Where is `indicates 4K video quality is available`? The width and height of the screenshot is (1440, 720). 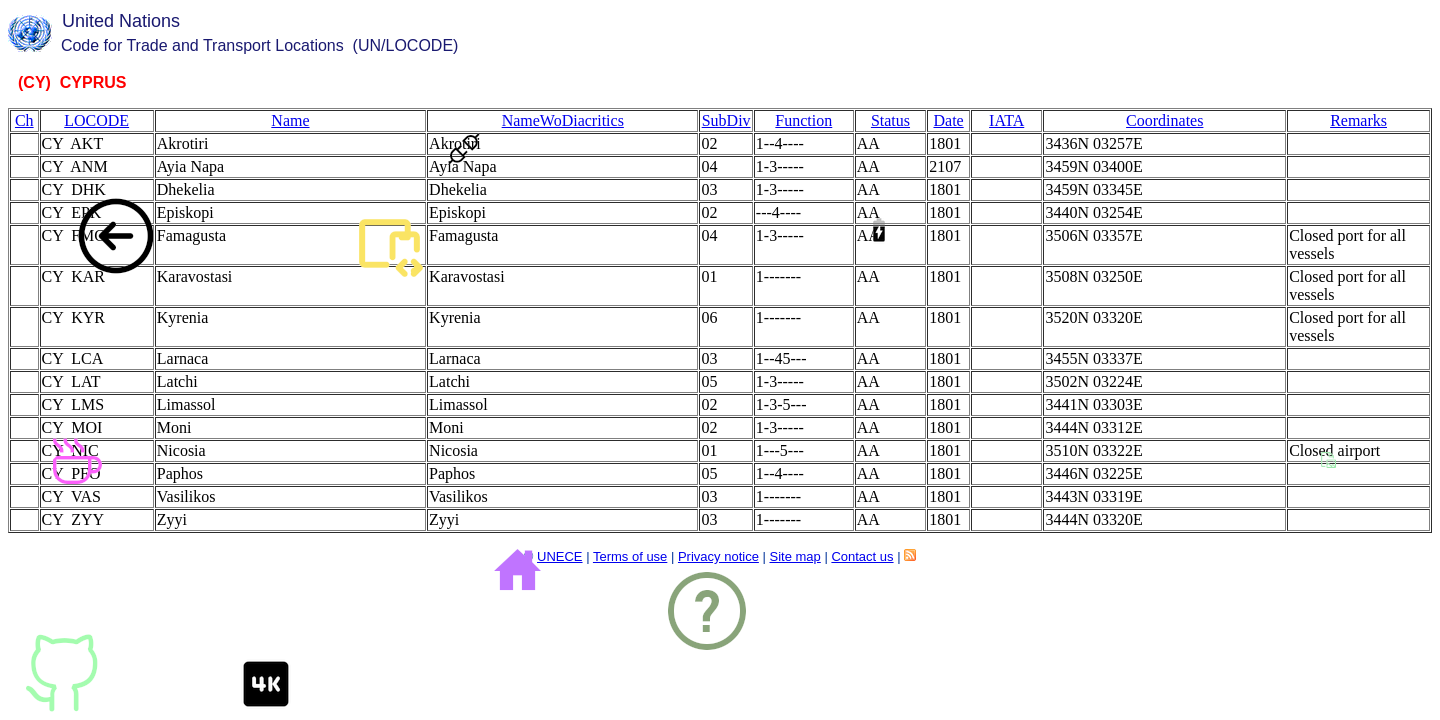 indicates 4K video quality is available is located at coordinates (266, 684).